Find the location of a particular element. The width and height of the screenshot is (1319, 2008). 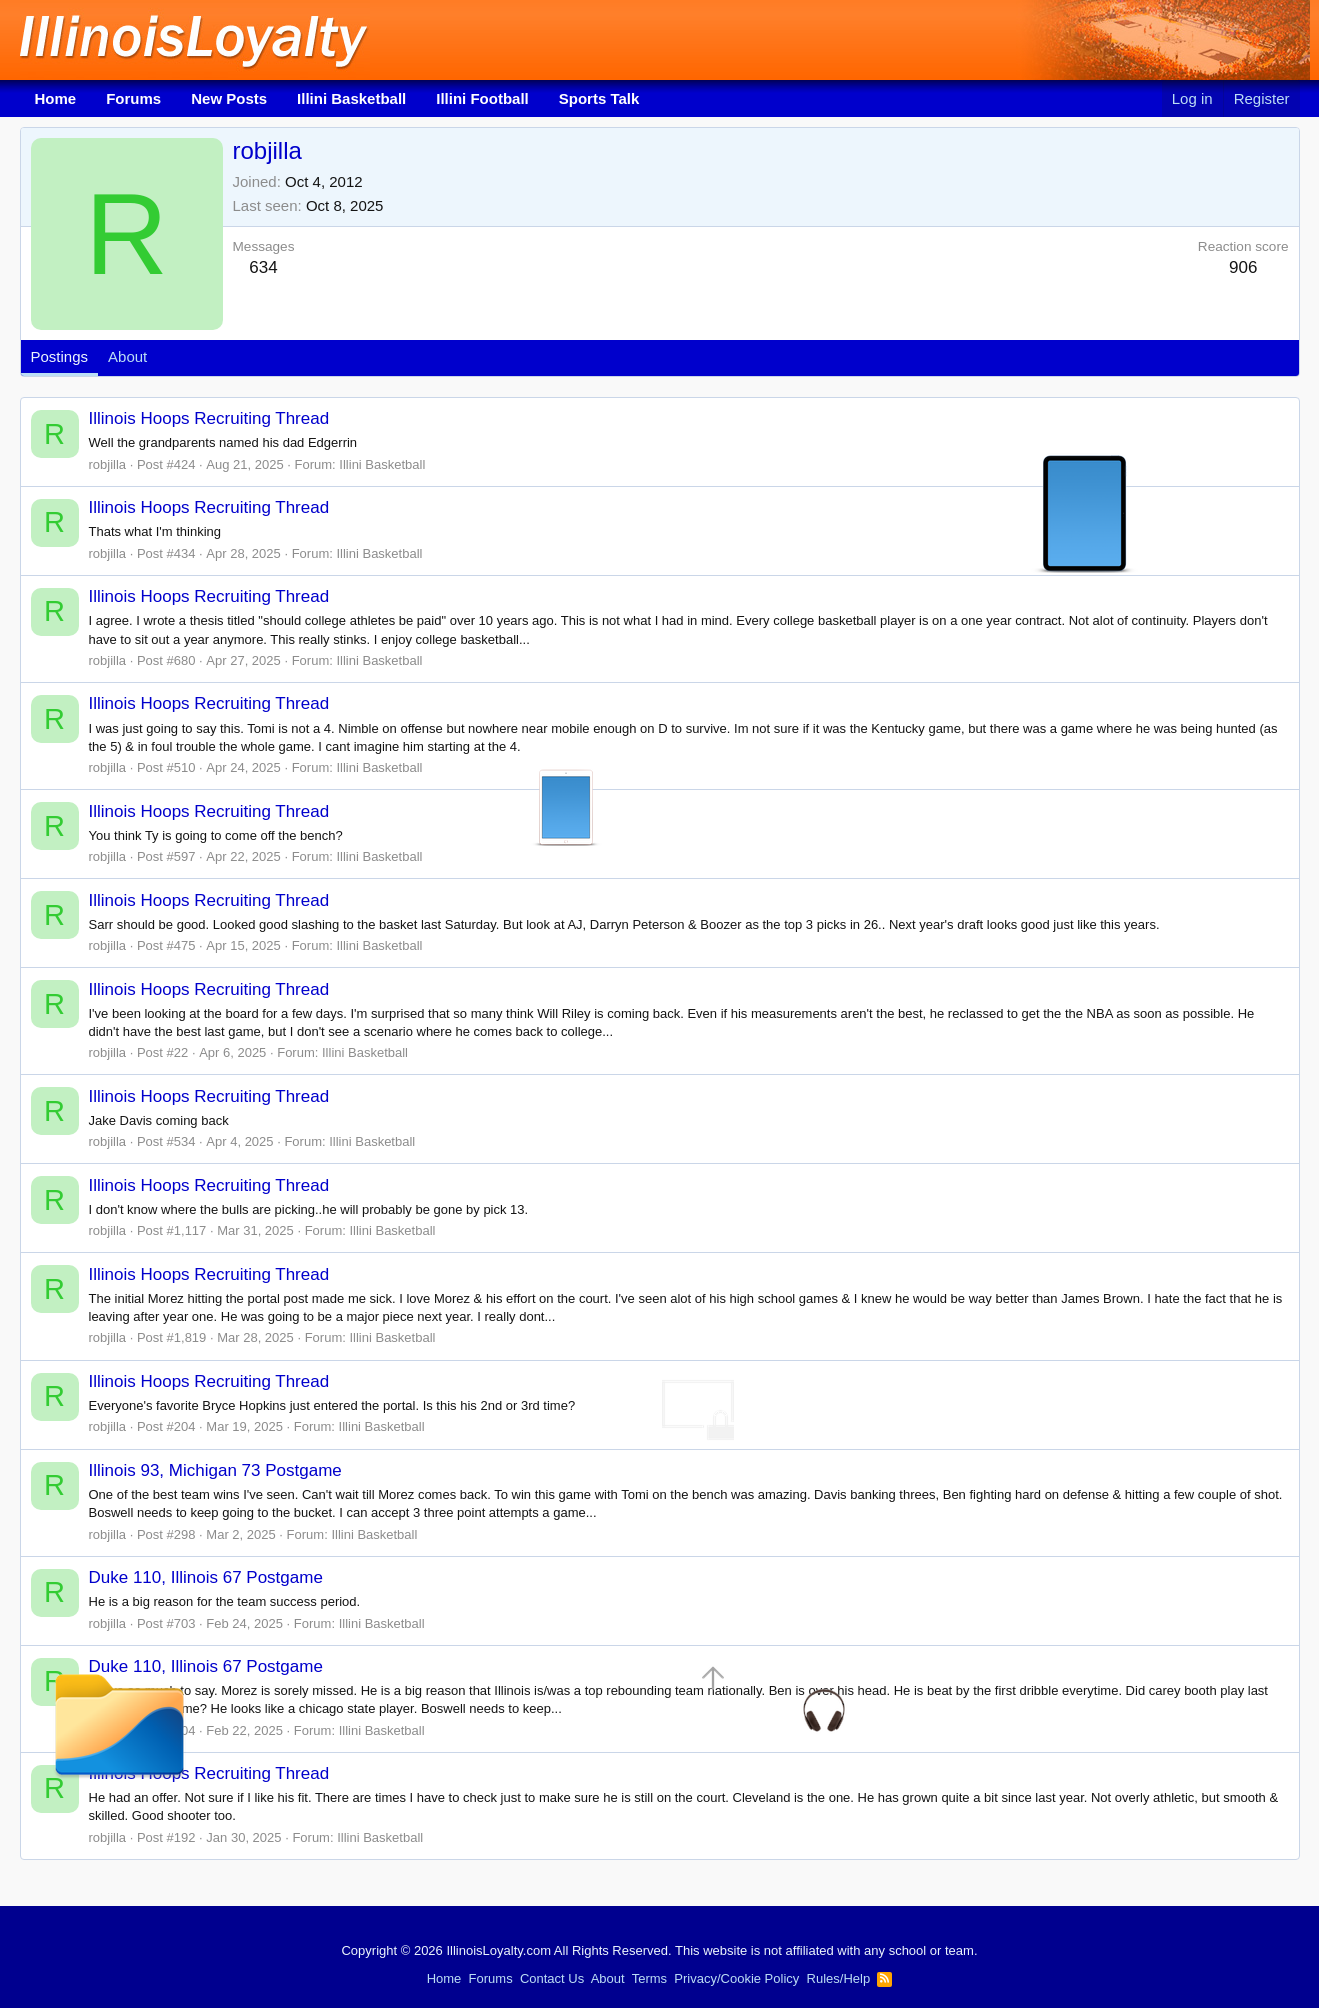

manage connected iPad device is located at coordinates (566, 807).